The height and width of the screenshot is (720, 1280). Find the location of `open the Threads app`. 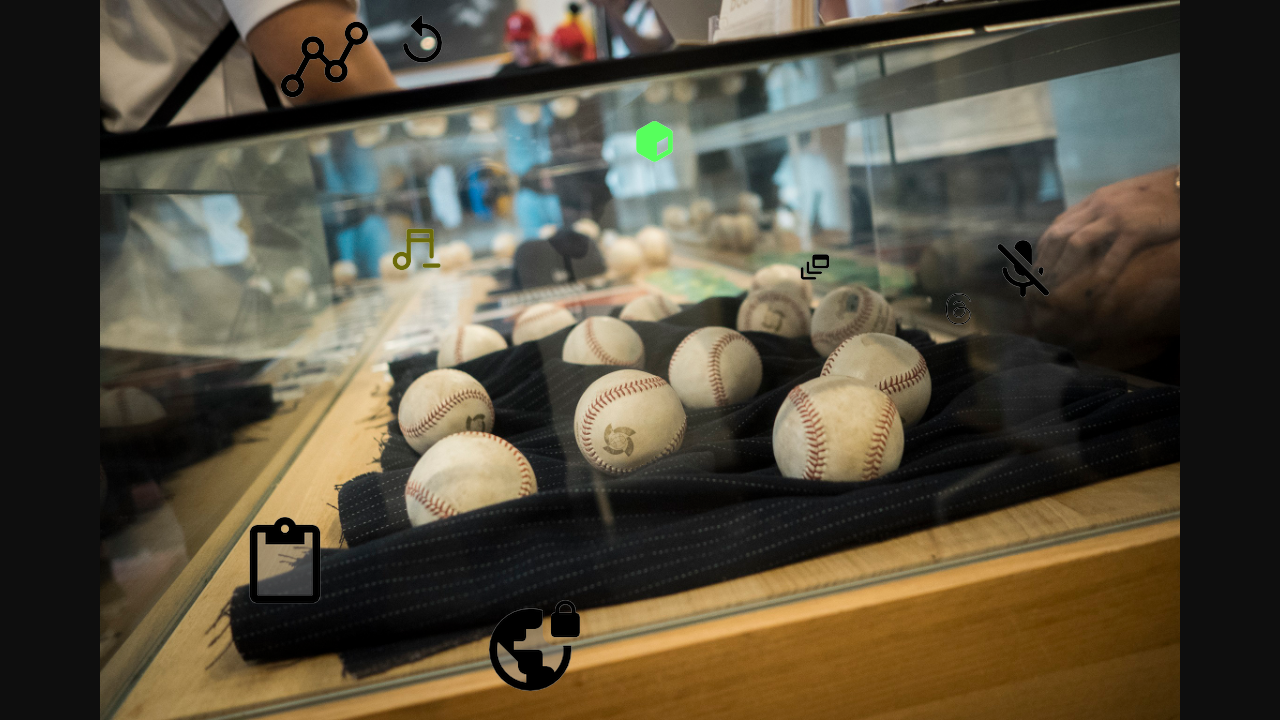

open the Threads app is located at coordinates (959, 309).